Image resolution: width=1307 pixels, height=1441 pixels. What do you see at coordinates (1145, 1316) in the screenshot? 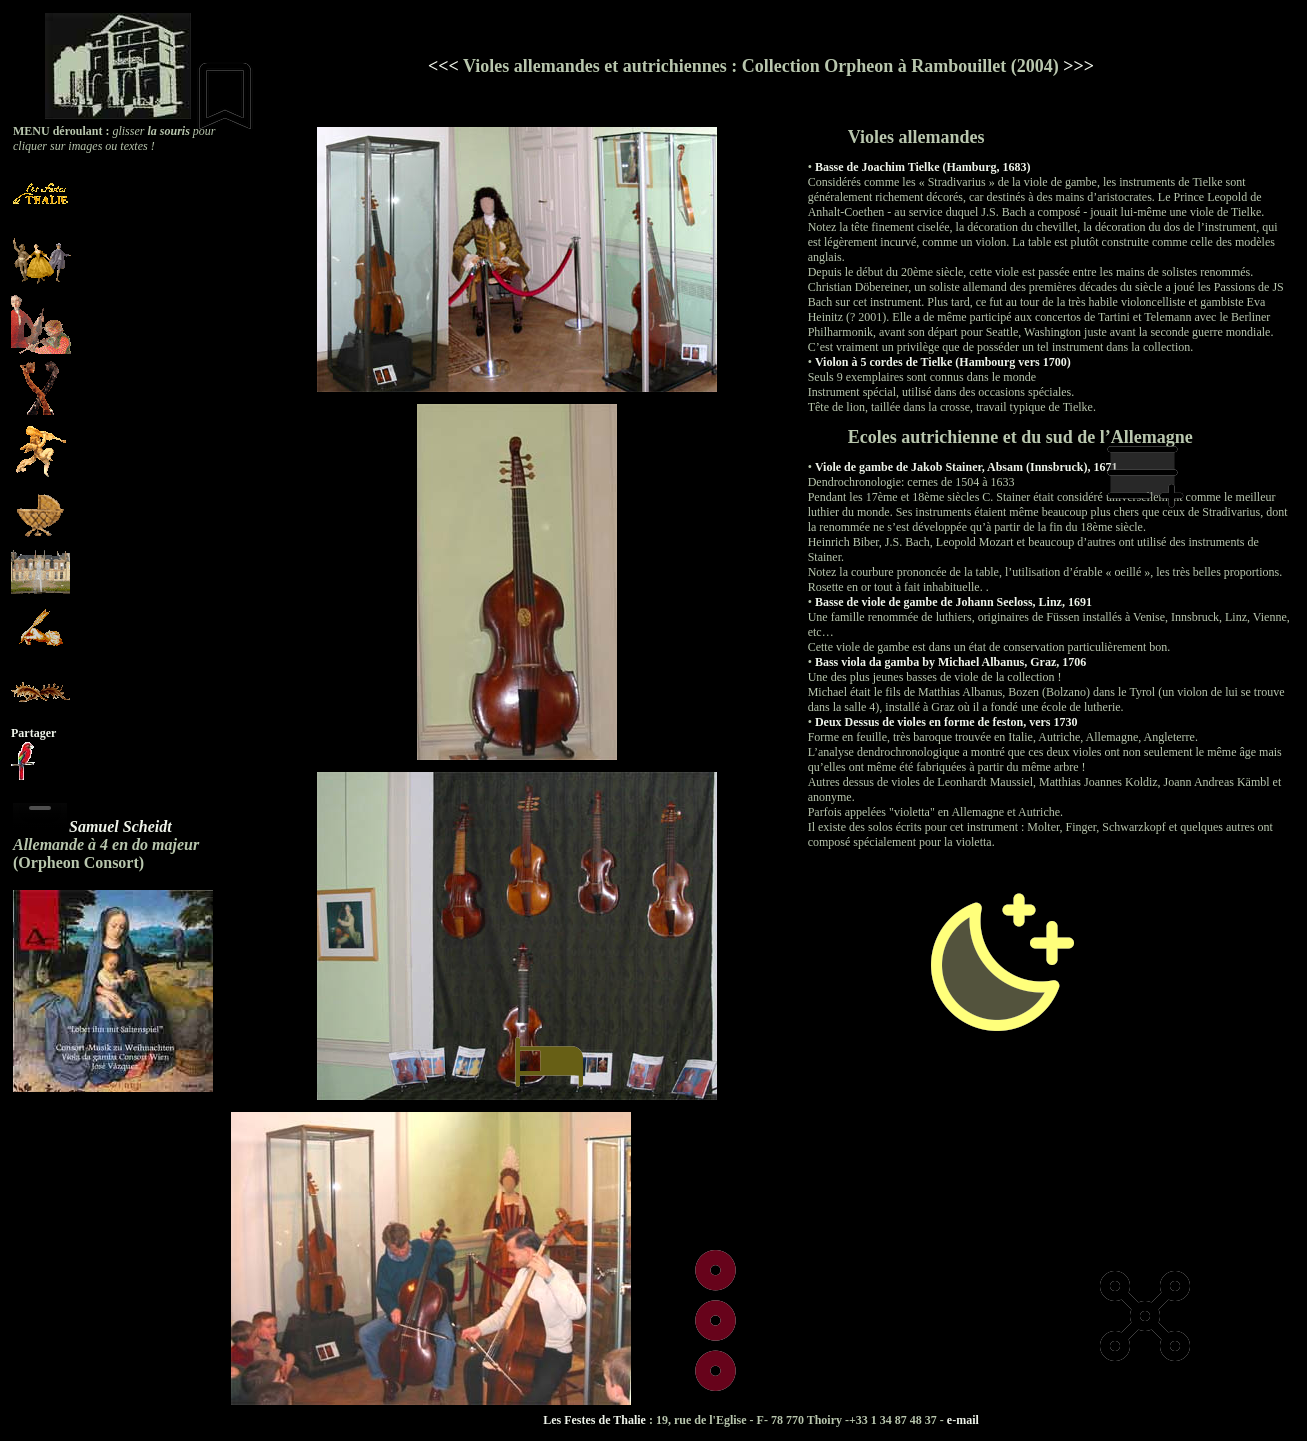
I see `view star network topology` at bounding box center [1145, 1316].